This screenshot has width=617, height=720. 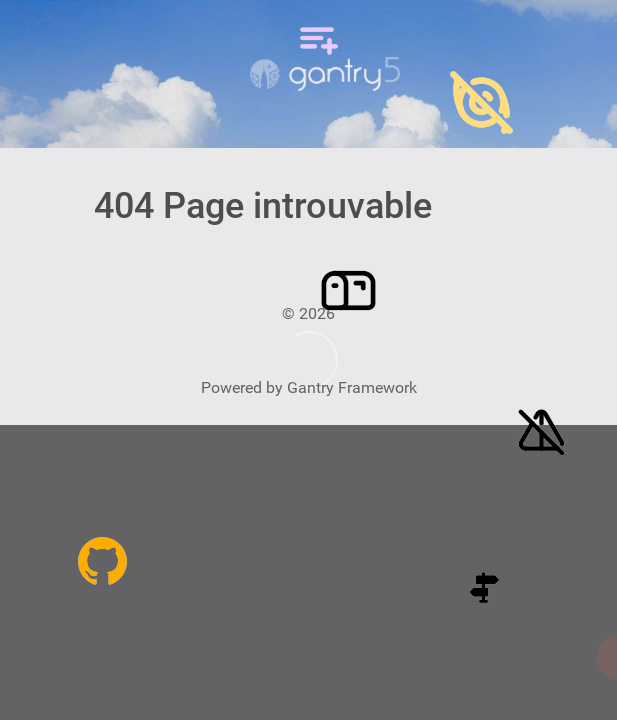 What do you see at coordinates (483, 587) in the screenshot?
I see `get directions to a destination` at bounding box center [483, 587].